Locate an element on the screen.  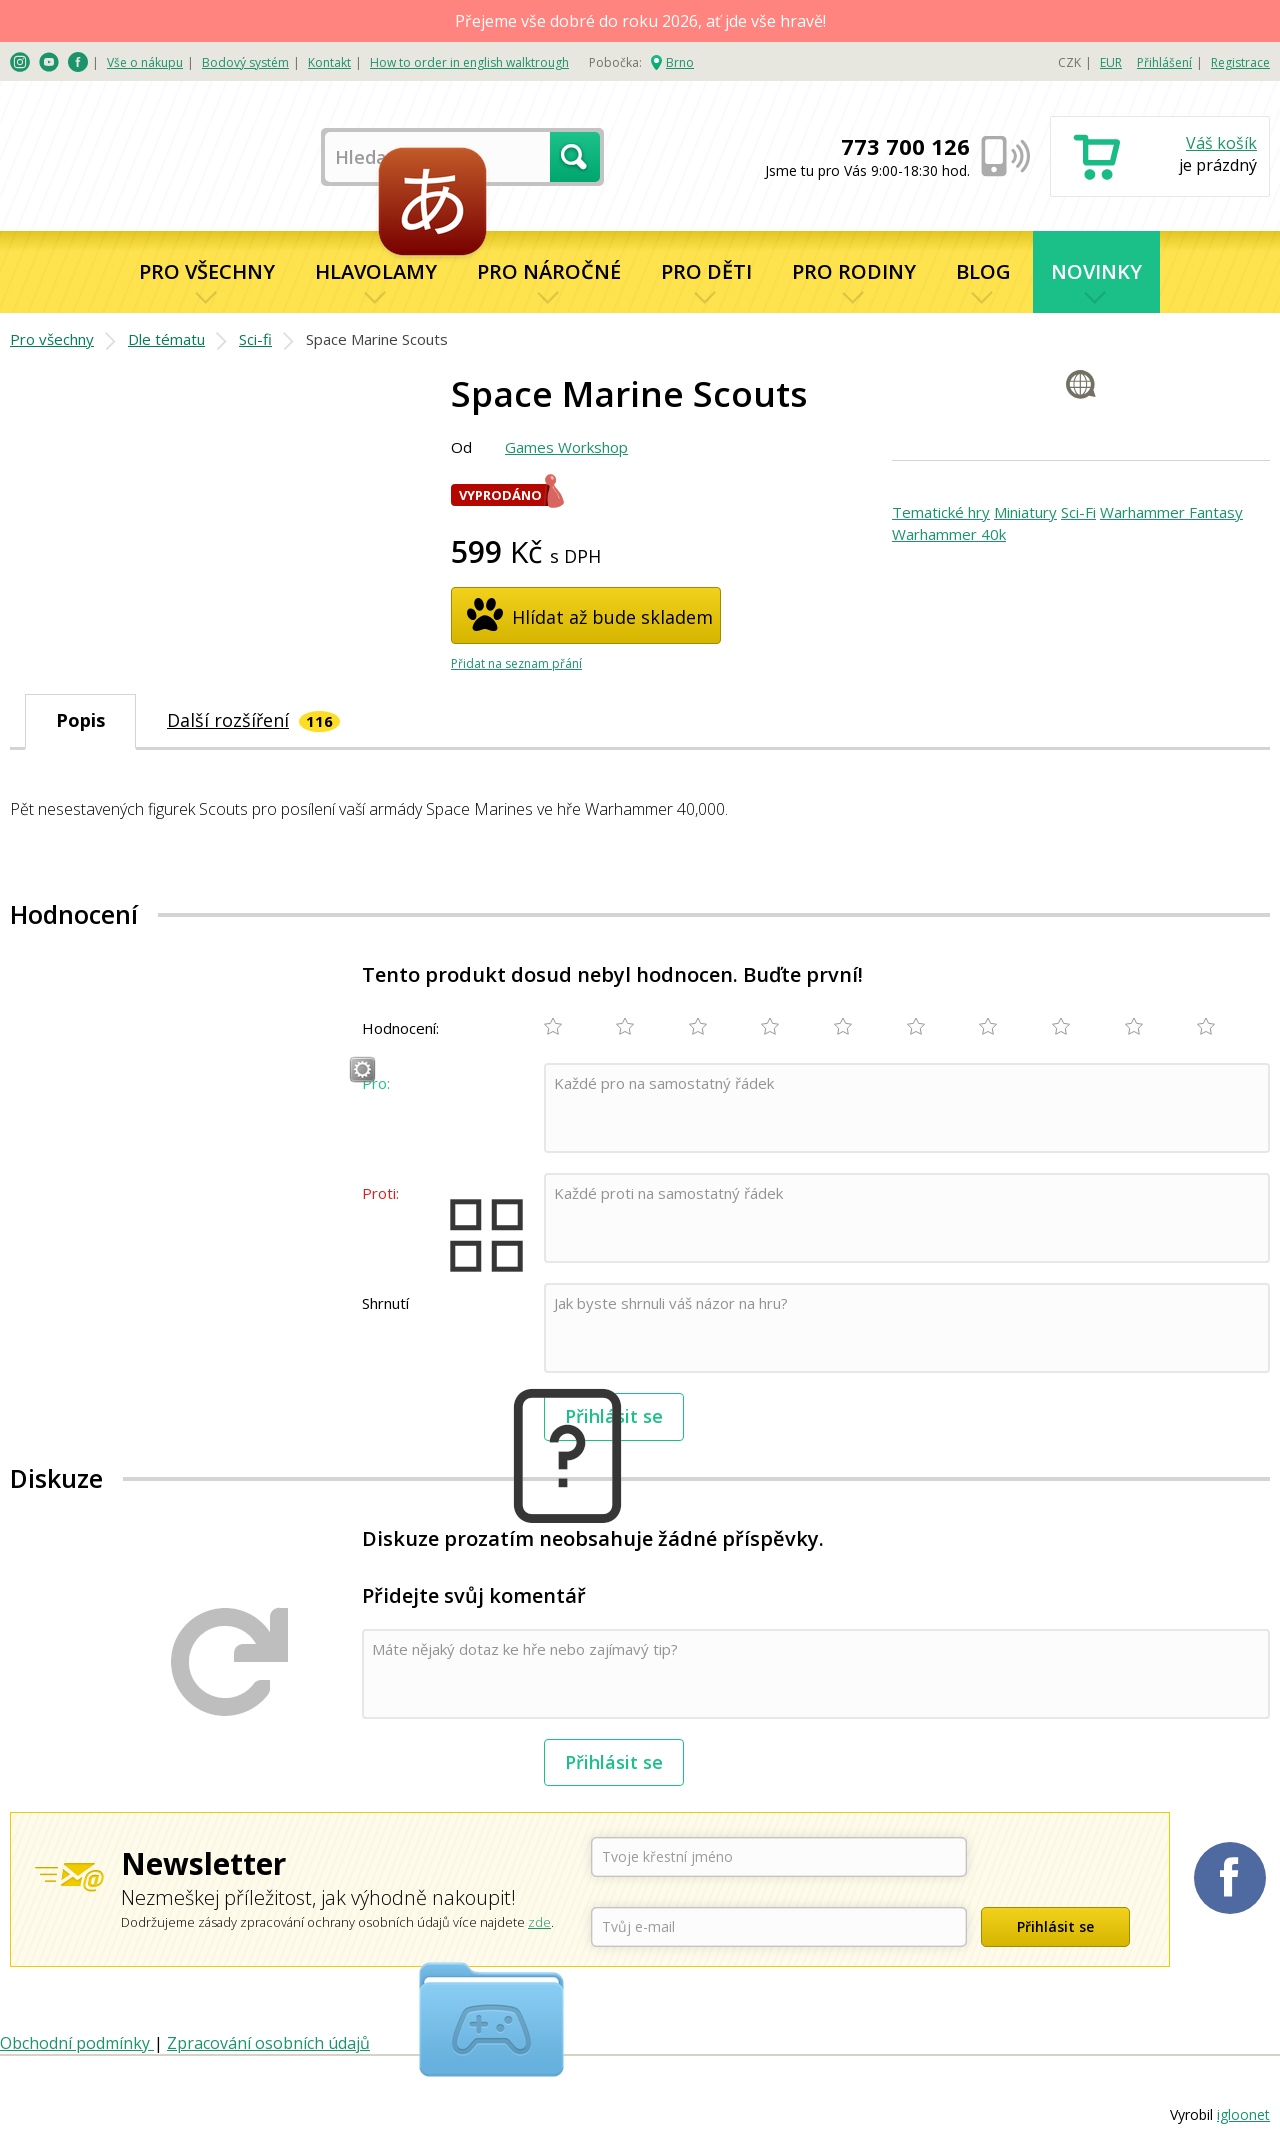
access msn account settings is located at coordinates (486, 1235).